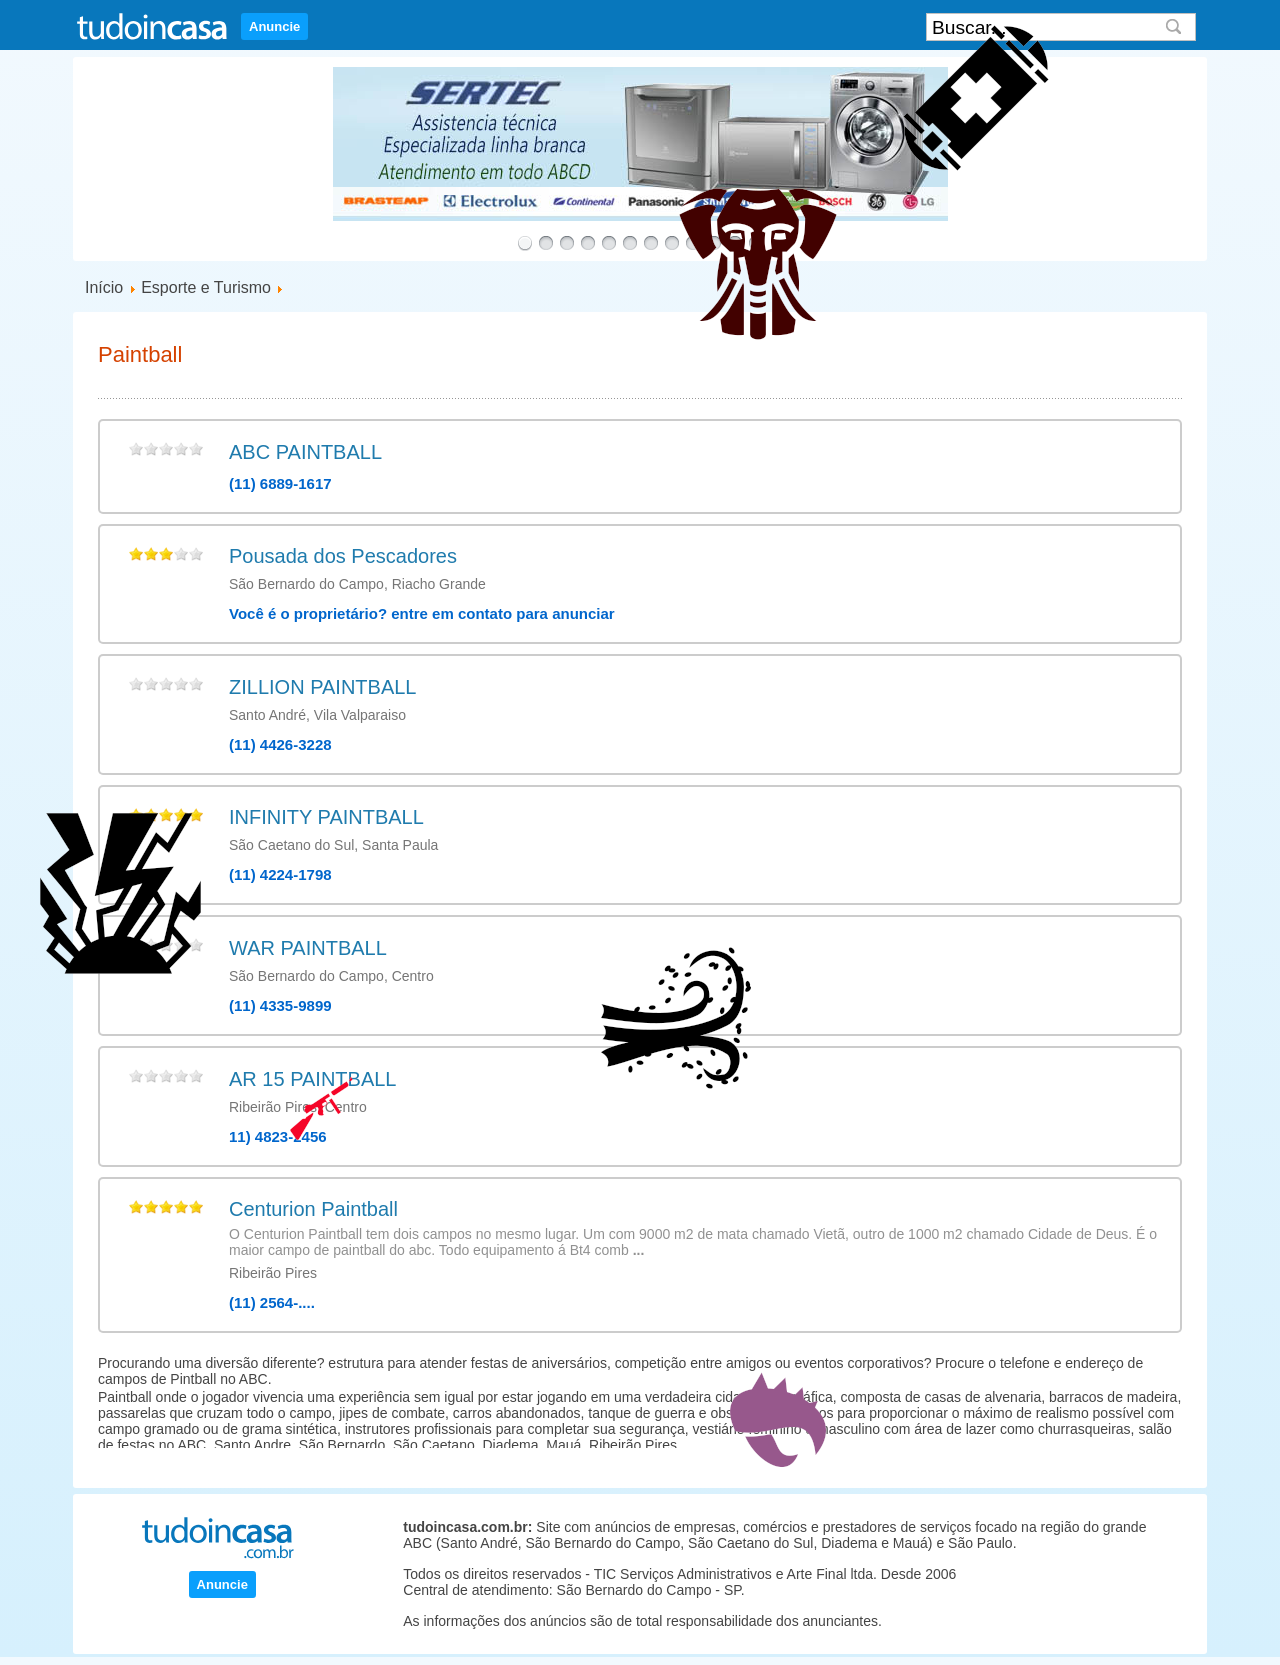 The image size is (1280, 1665). Describe the element at coordinates (758, 264) in the screenshot. I see `elephant character or avatar icon` at that location.